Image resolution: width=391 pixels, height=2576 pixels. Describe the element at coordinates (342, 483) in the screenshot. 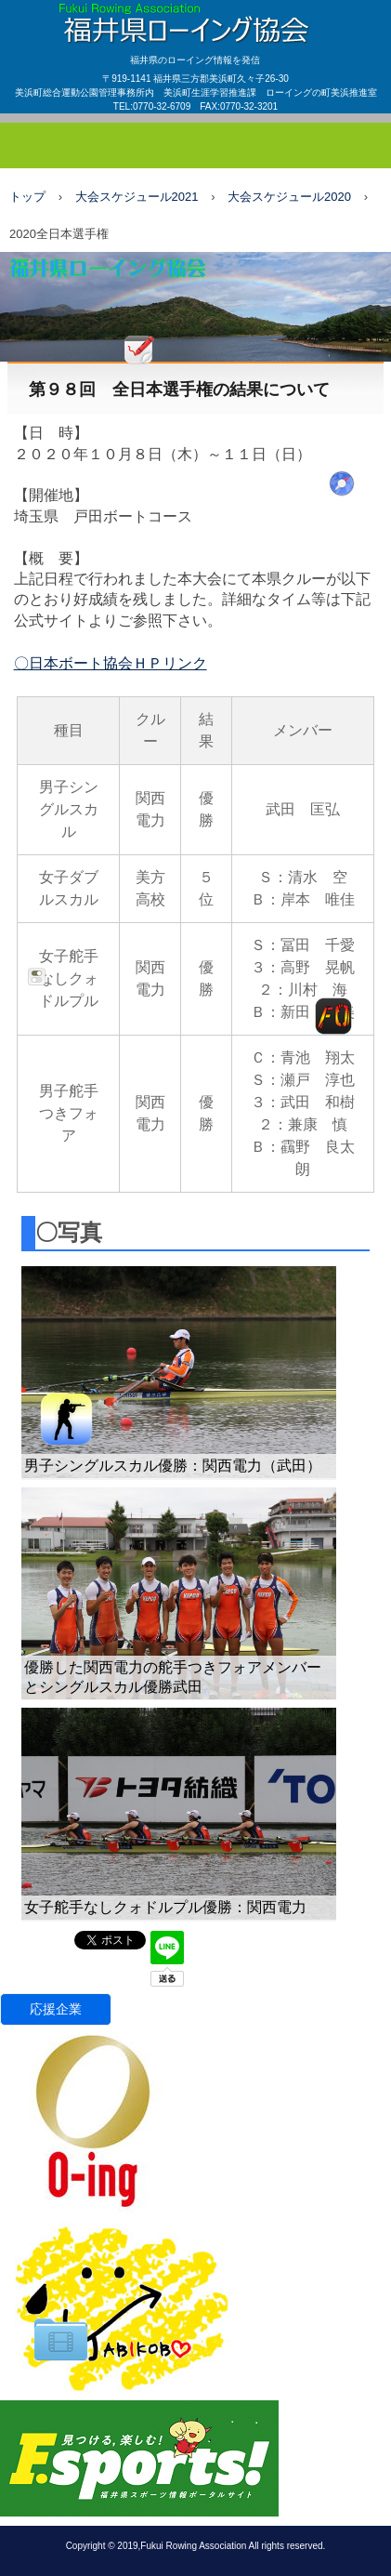

I see `open the web browser` at that location.